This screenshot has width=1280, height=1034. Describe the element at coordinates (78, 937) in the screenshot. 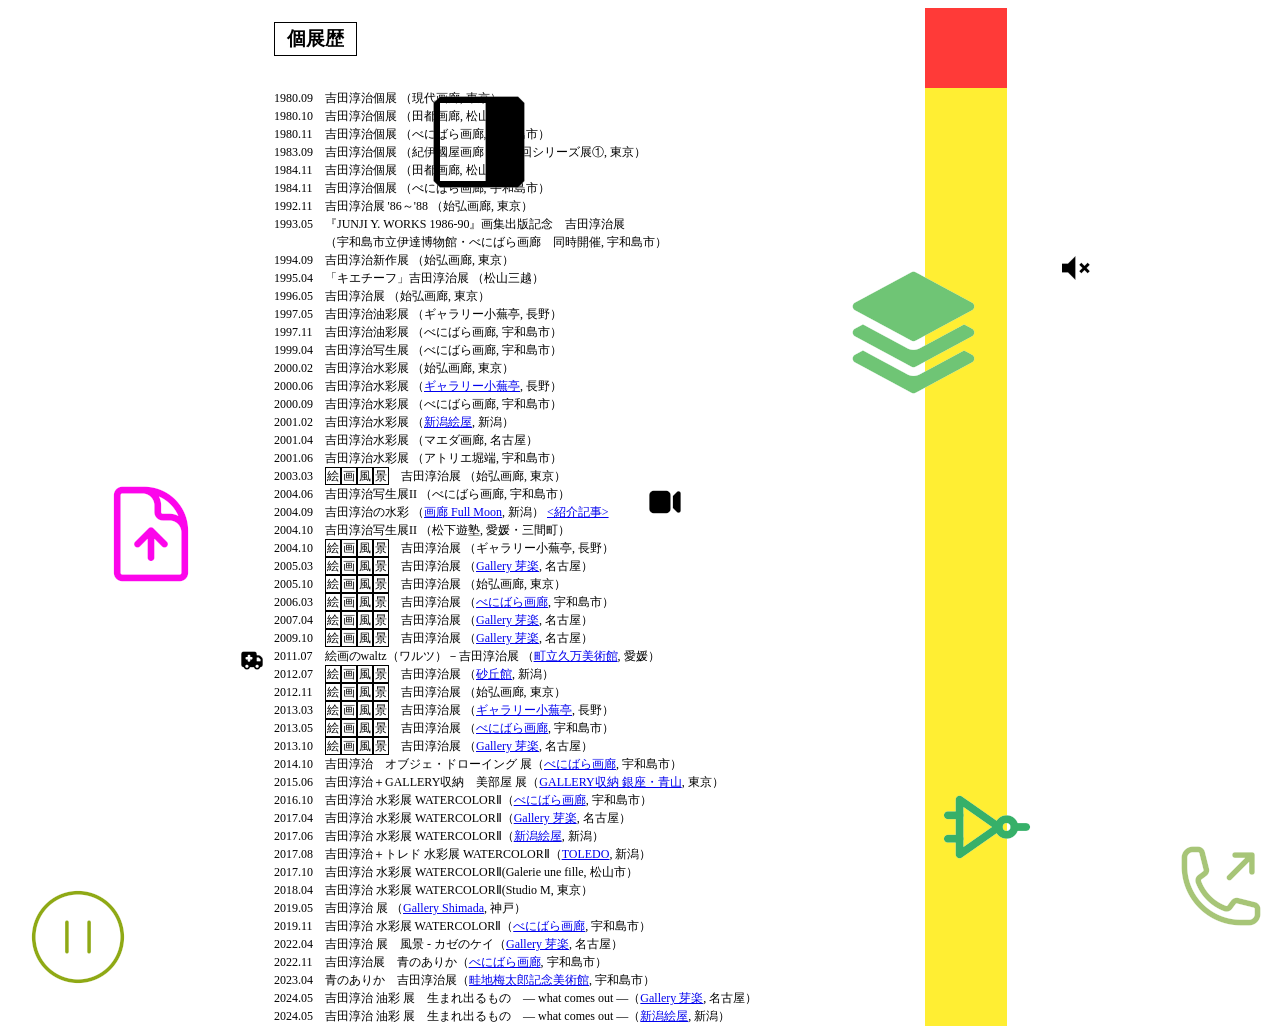

I see `pause media playback` at that location.